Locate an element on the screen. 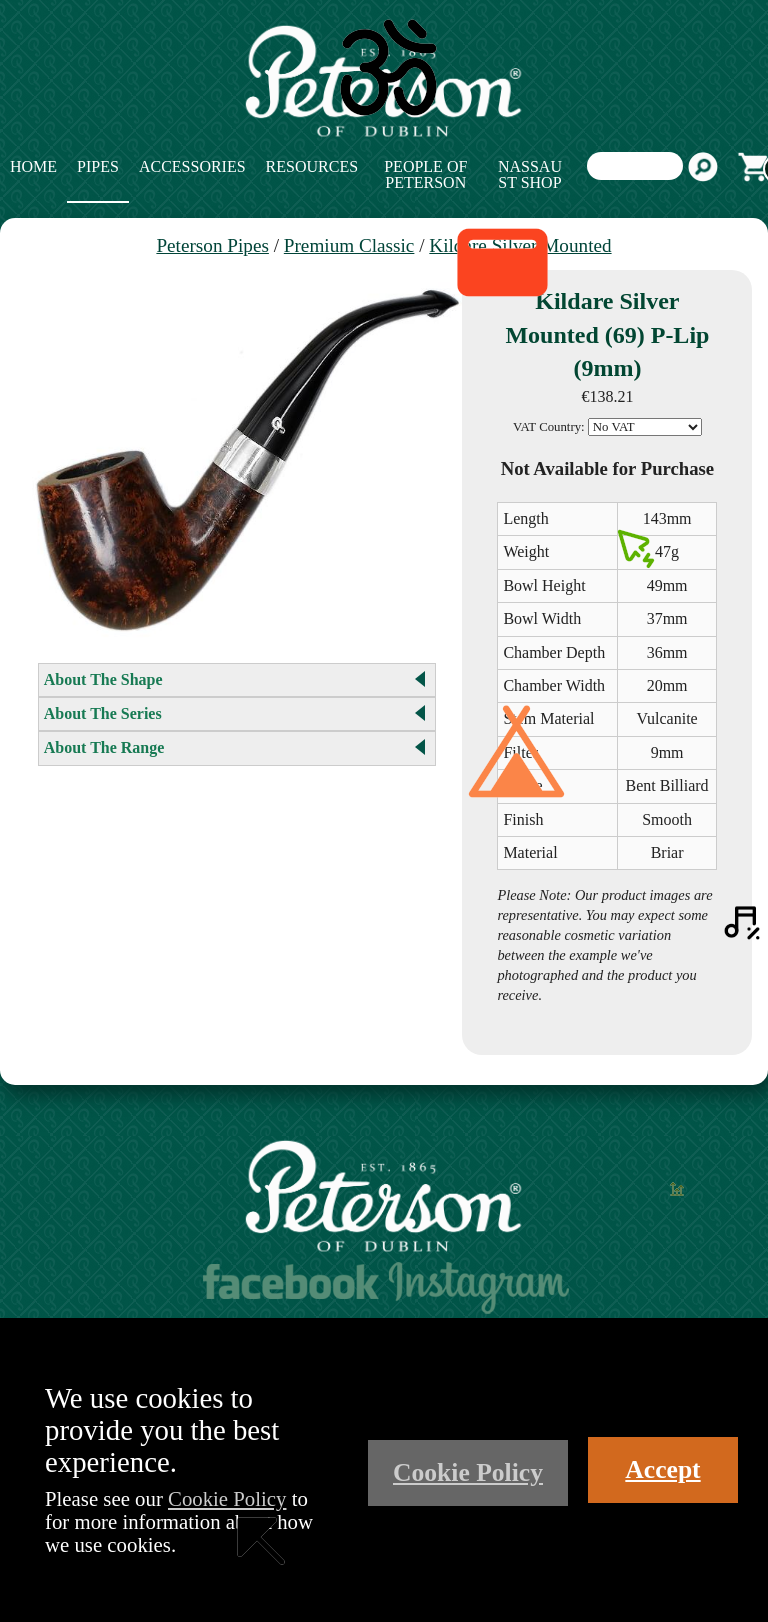 Image resolution: width=768 pixels, height=1622 pixels. view campsite or camping information is located at coordinates (516, 756).